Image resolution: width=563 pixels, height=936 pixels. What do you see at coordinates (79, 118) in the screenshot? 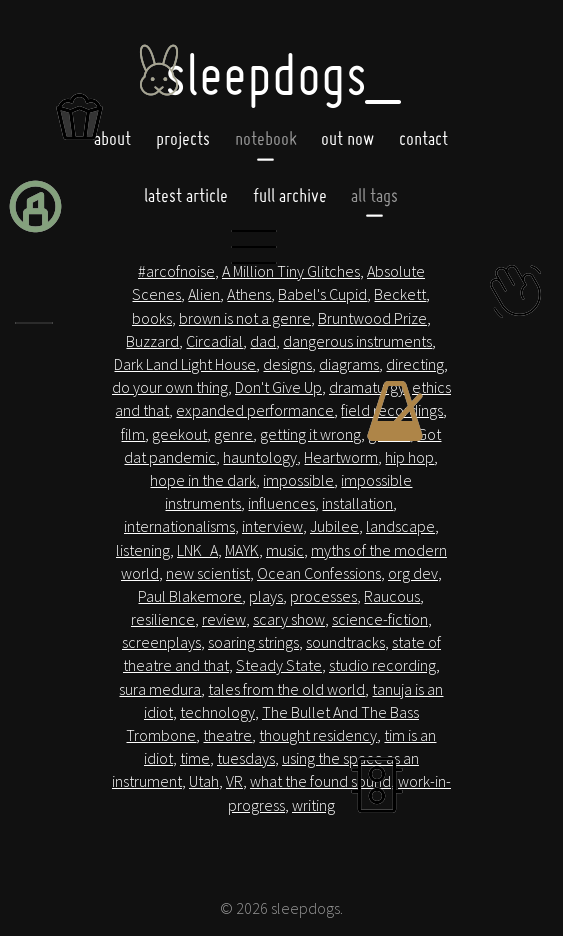
I see `access movies or entertainment section` at bounding box center [79, 118].